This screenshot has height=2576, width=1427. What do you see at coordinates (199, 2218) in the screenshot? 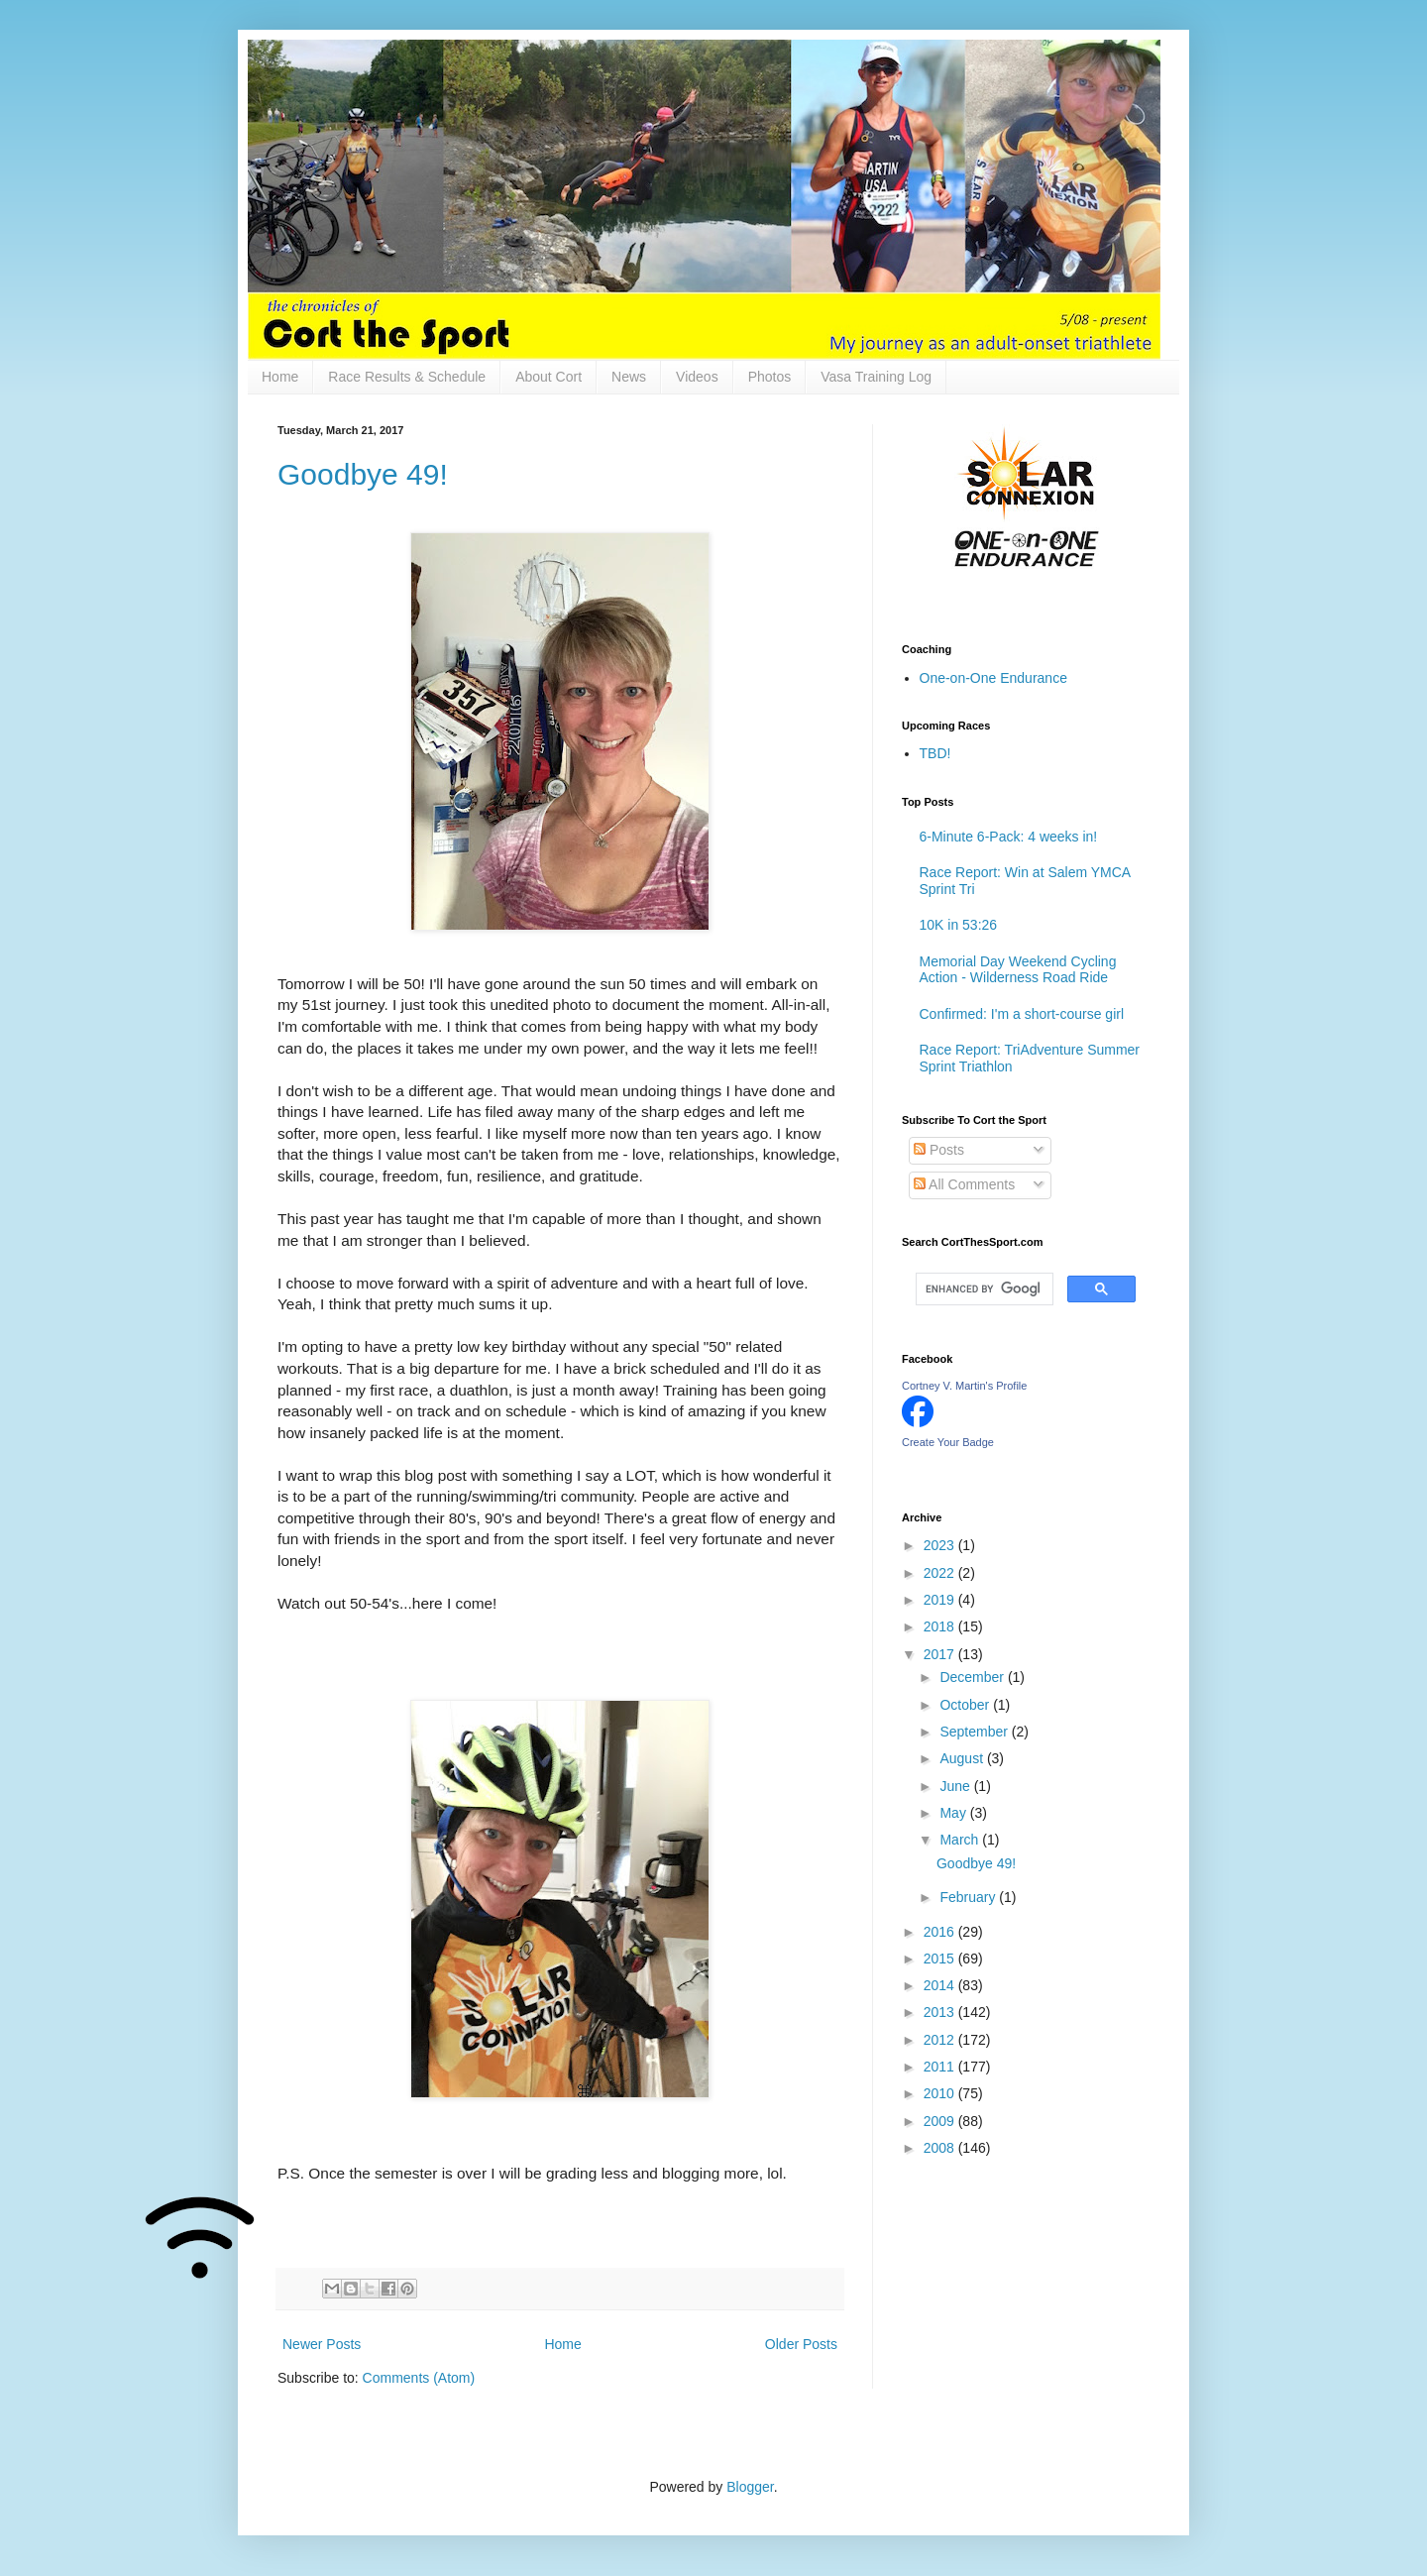
I see `indicates moderate wifi signal strength` at bounding box center [199, 2218].